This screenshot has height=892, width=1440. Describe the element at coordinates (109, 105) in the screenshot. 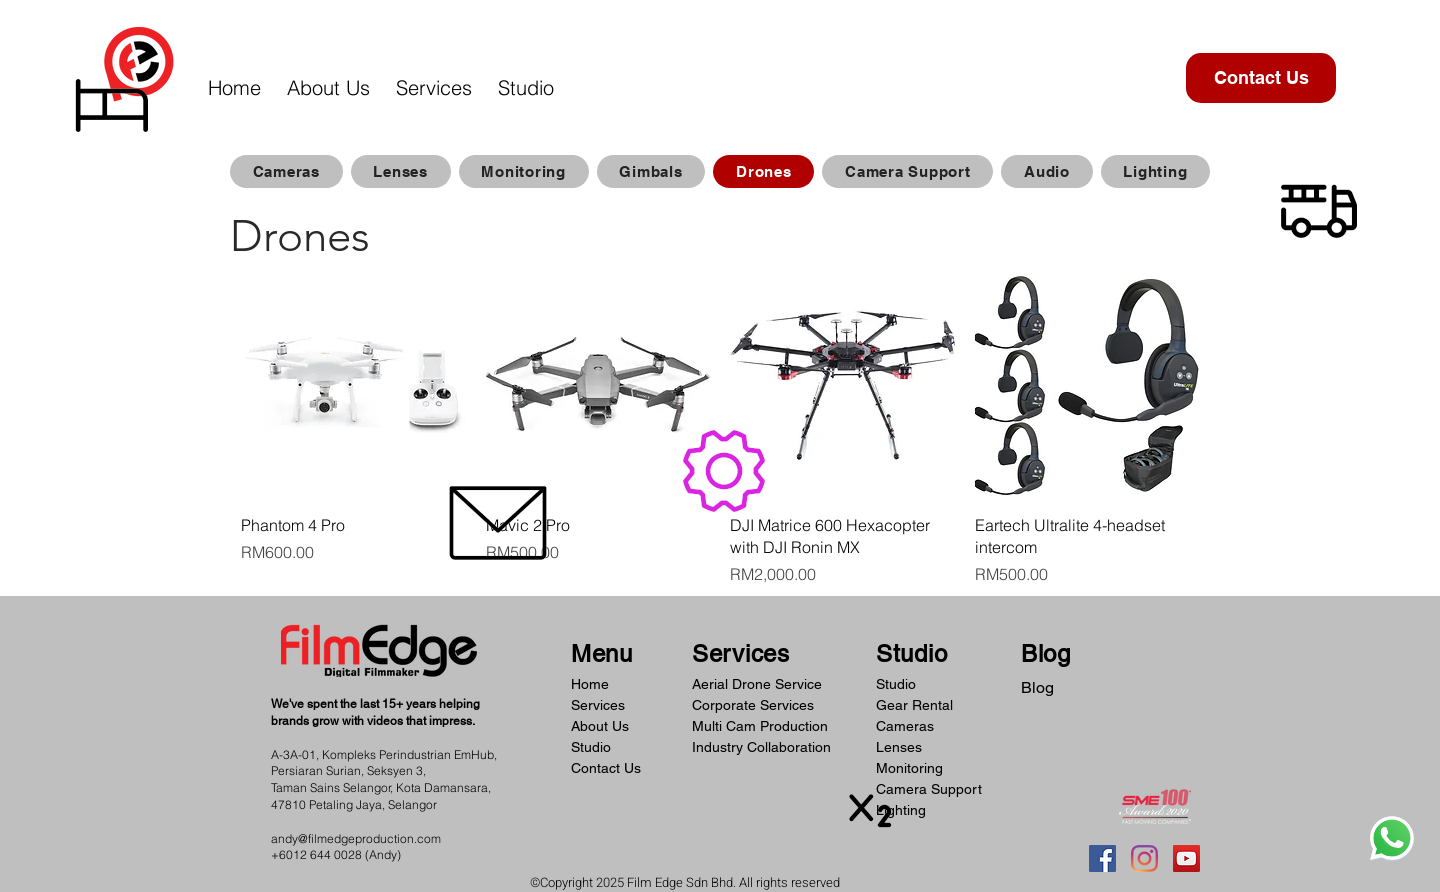

I see `view accommodation or hotel options` at that location.